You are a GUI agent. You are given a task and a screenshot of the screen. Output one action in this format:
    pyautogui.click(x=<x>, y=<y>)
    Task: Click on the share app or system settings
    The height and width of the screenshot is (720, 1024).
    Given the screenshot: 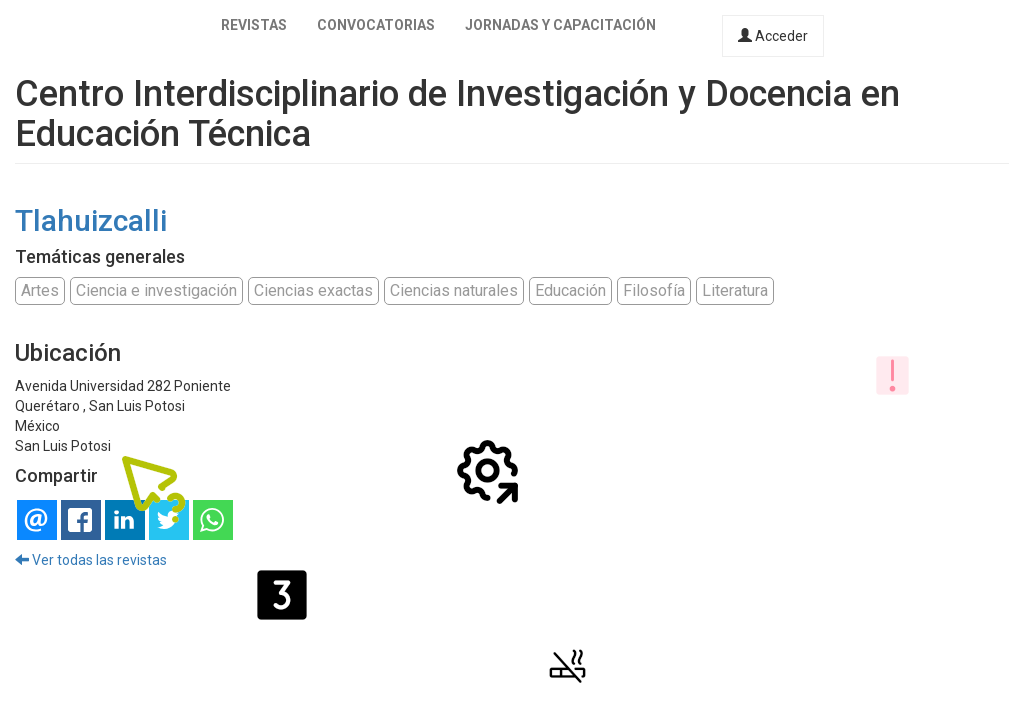 What is the action you would take?
    pyautogui.click(x=487, y=470)
    